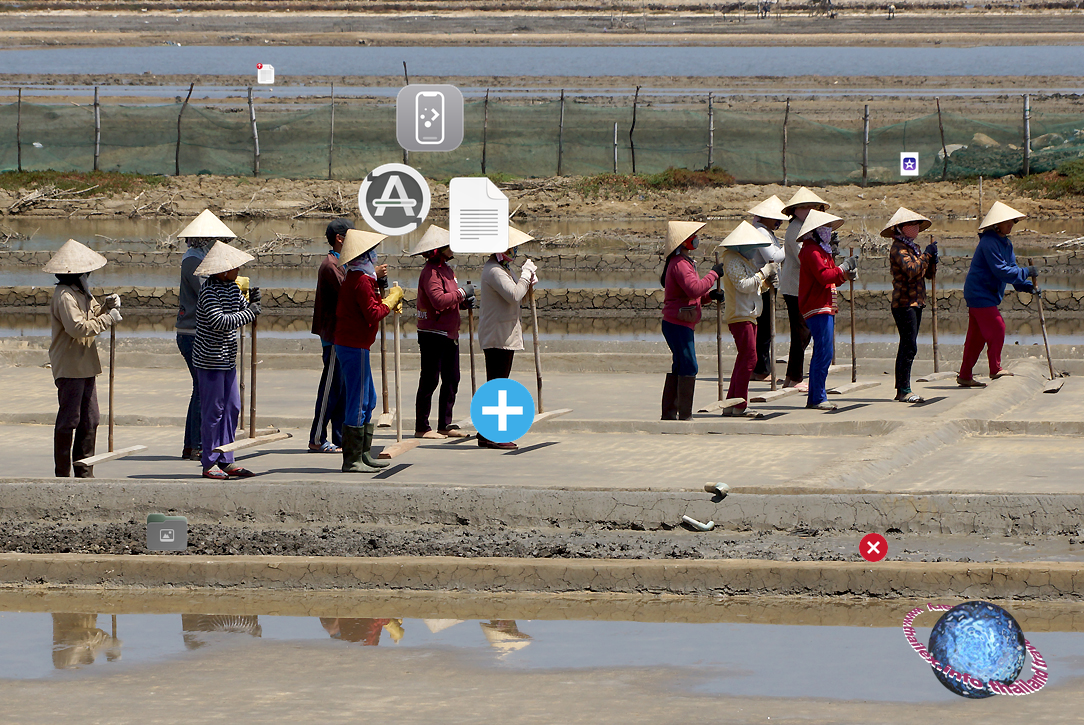  What do you see at coordinates (873, 547) in the screenshot?
I see `close or exit the application` at bounding box center [873, 547].